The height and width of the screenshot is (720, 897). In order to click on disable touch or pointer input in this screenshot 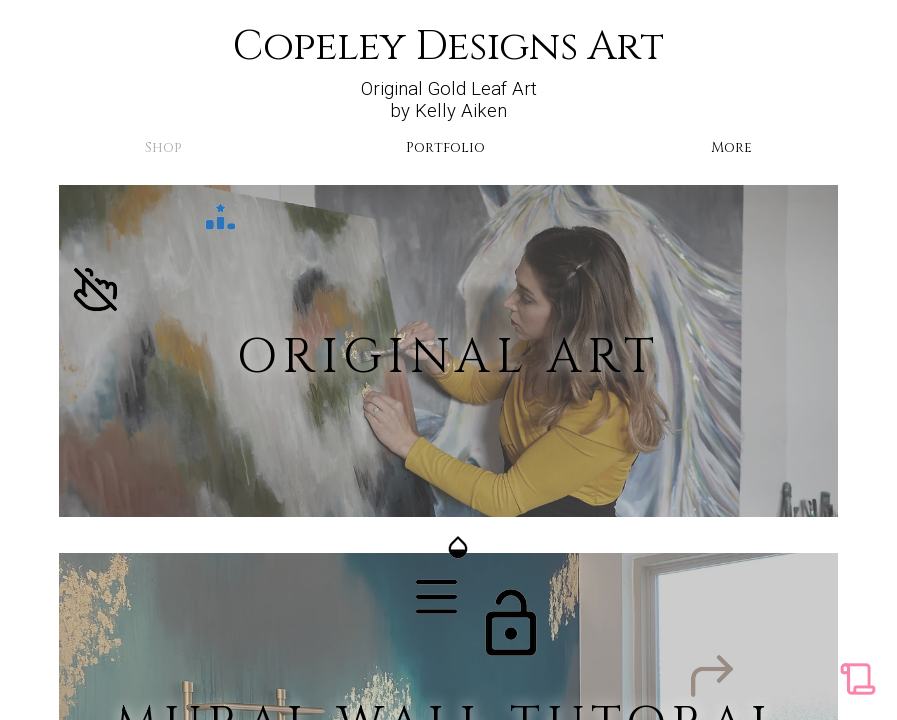, I will do `click(95, 289)`.